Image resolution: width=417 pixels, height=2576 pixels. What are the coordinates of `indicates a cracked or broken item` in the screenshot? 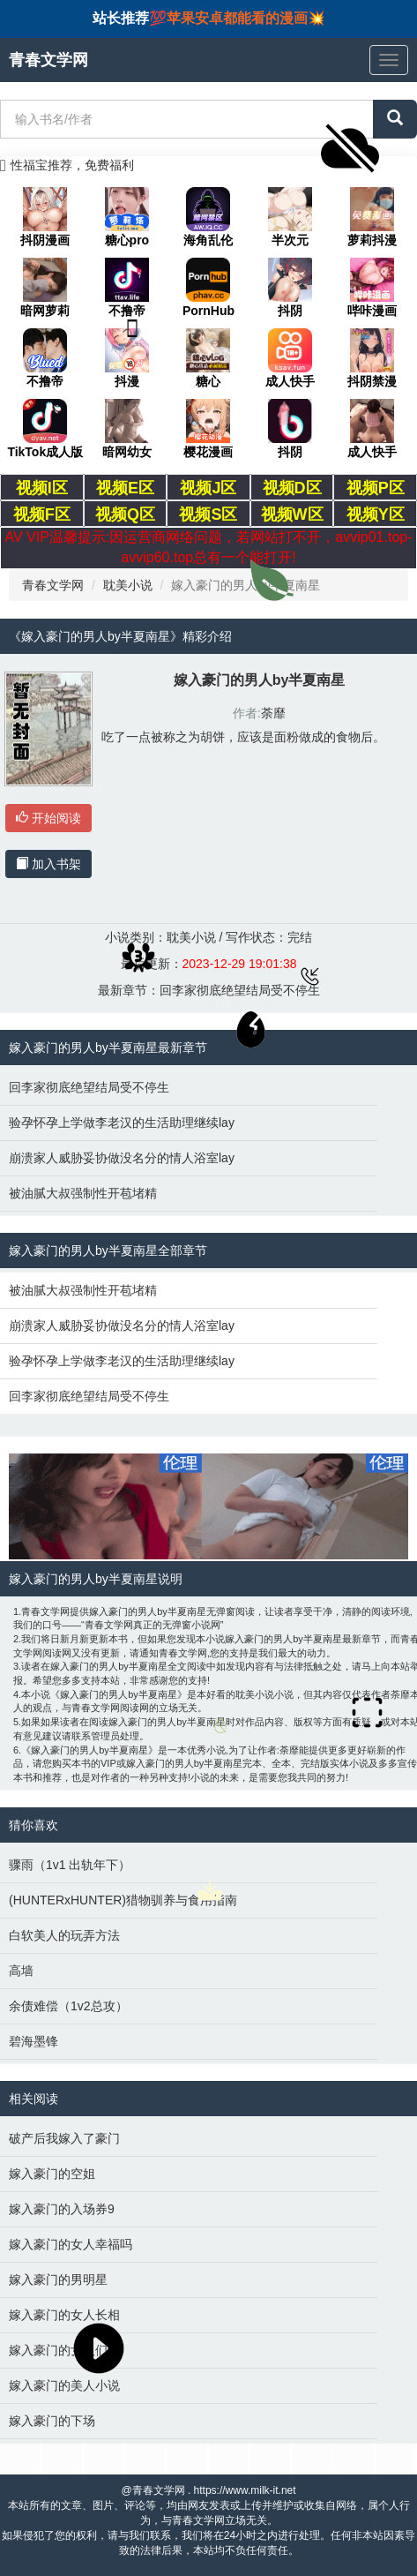 It's located at (250, 1029).